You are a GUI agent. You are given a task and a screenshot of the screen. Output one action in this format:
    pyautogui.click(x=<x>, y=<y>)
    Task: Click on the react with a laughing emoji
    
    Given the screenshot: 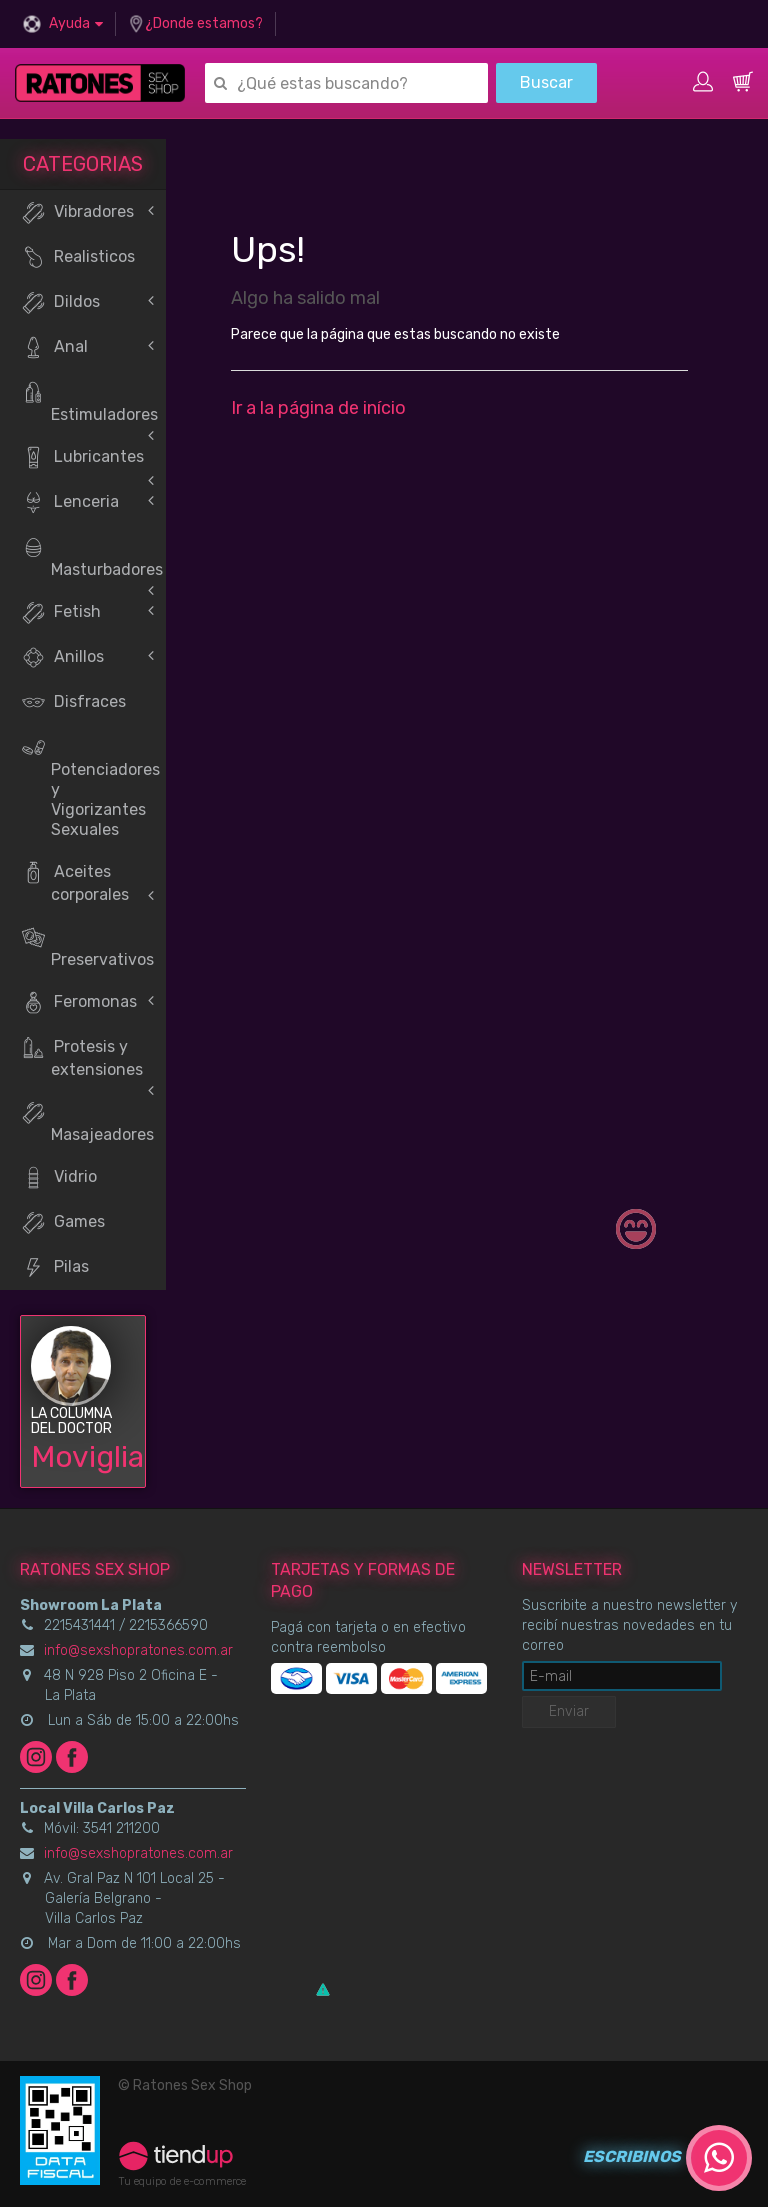 What is the action you would take?
    pyautogui.click(x=636, y=1229)
    